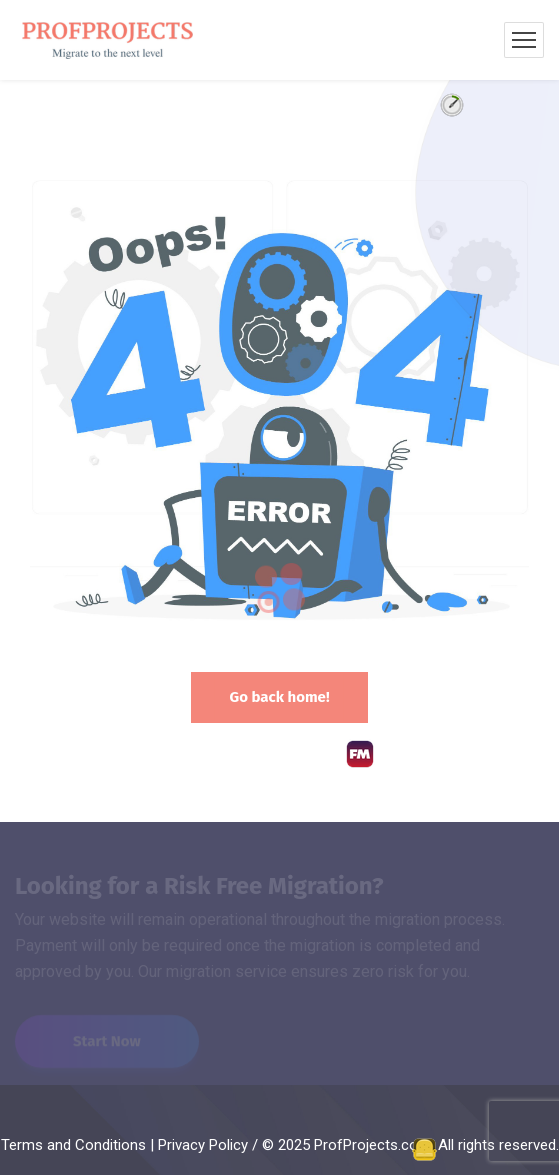 The height and width of the screenshot is (1175, 559). What do you see at coordinates (424, 1149) in the screenshot?
I see `open Girens media player app` at bounding box center [424, 1149].